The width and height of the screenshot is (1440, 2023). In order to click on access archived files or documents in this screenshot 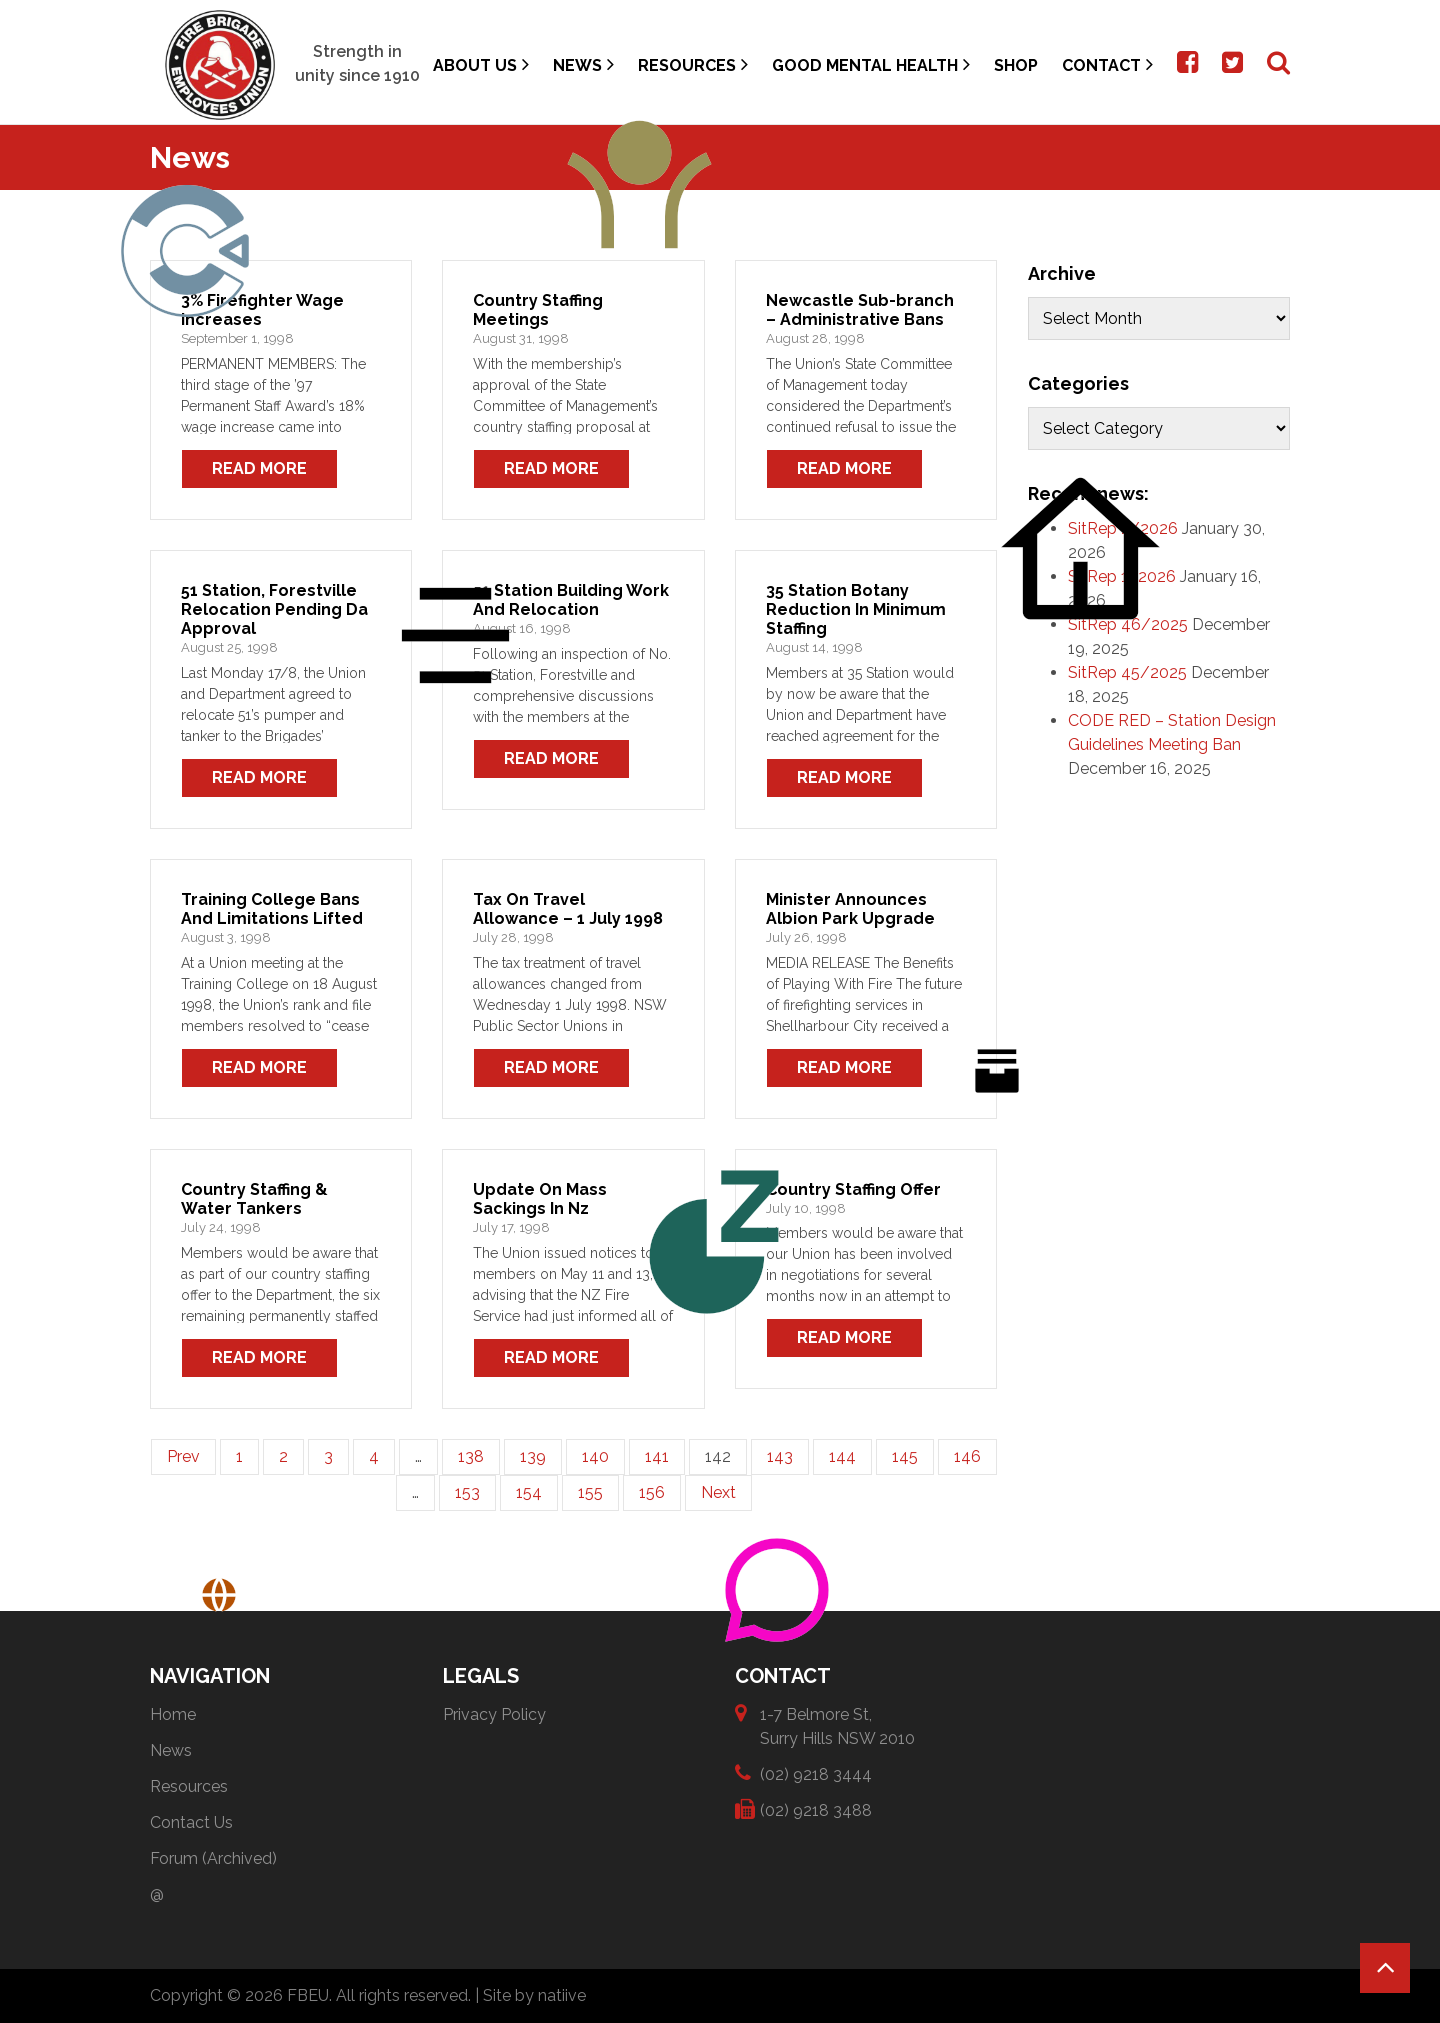, I will do `click(997, 1071)`.